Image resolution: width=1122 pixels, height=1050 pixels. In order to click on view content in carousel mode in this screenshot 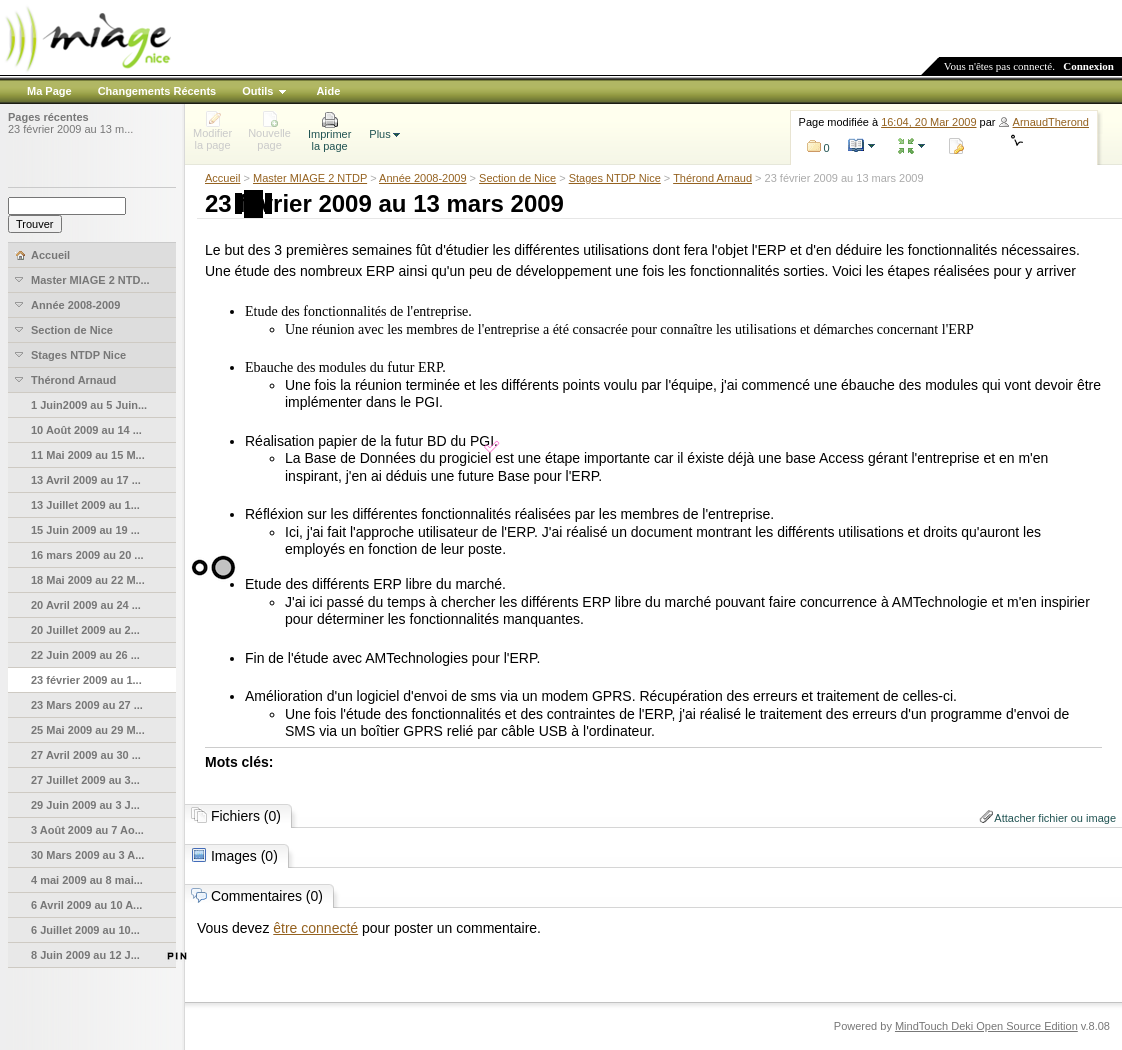, I will do `click(253, 204)`.